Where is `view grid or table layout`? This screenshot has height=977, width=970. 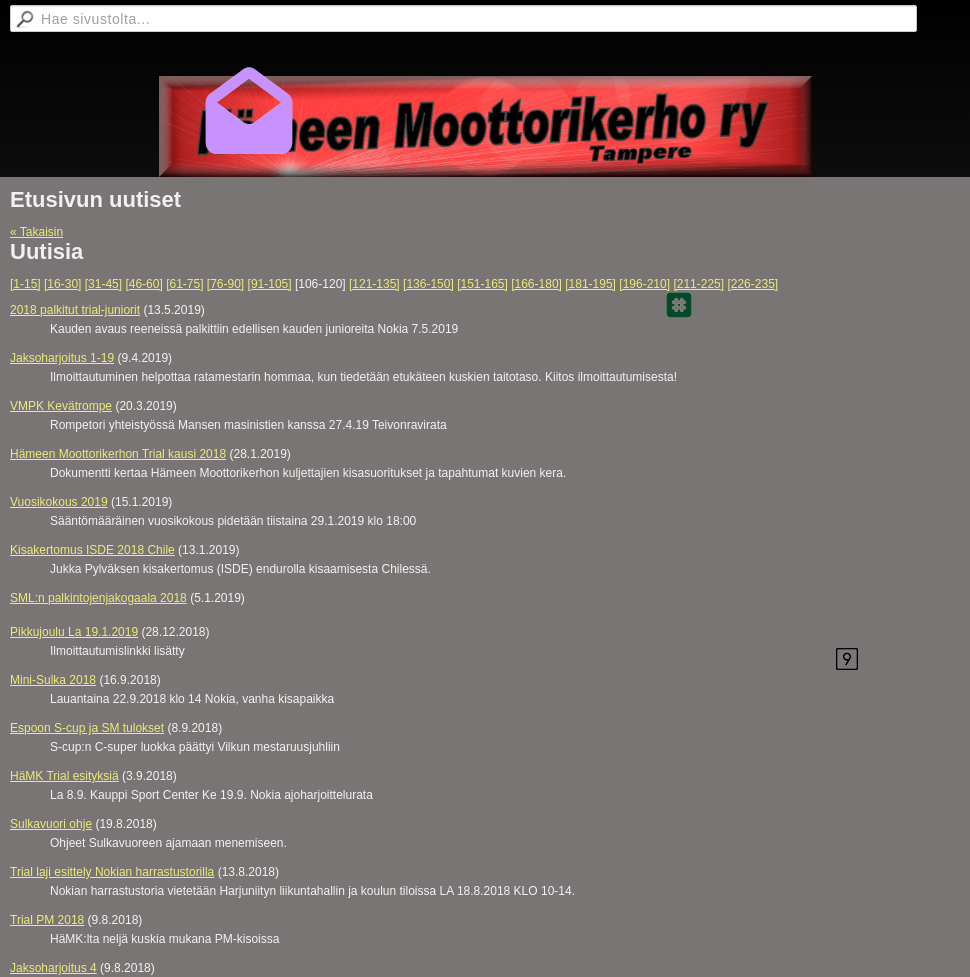 view grid or table layout is located at coordinates (679, 305).